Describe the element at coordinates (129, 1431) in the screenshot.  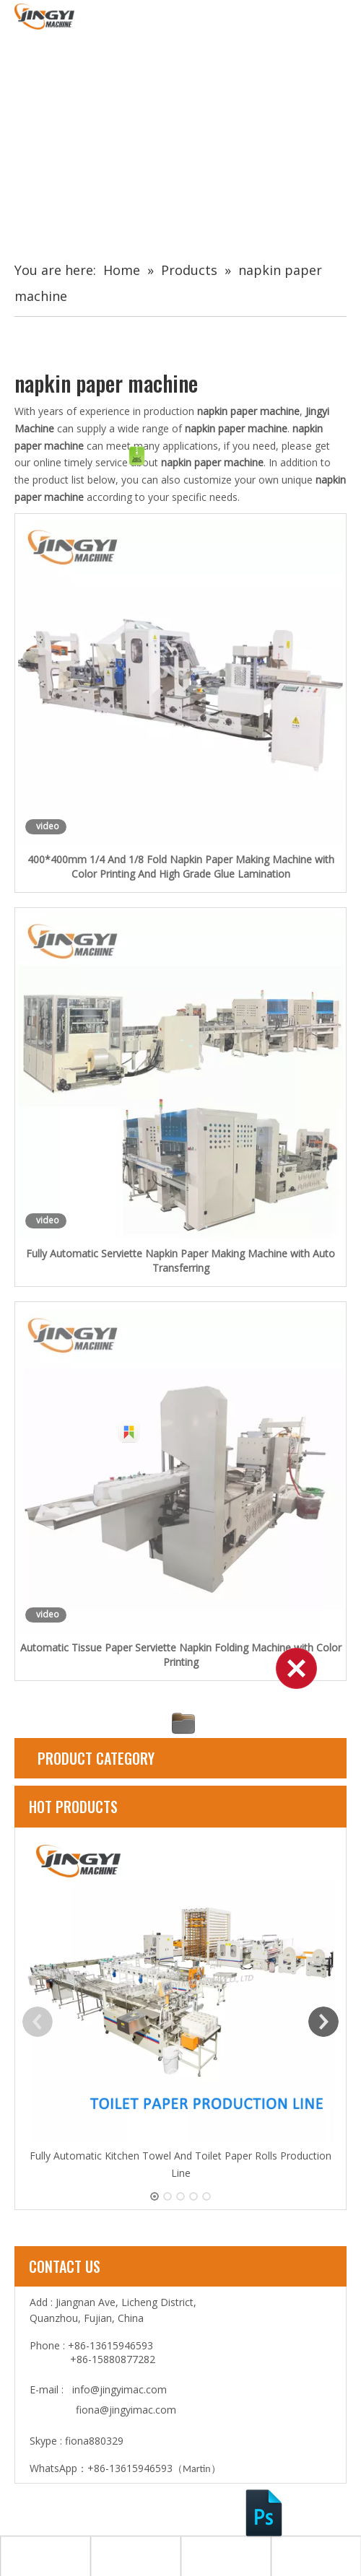
I see `open snipaste screenshot and annotation tool` at that location.